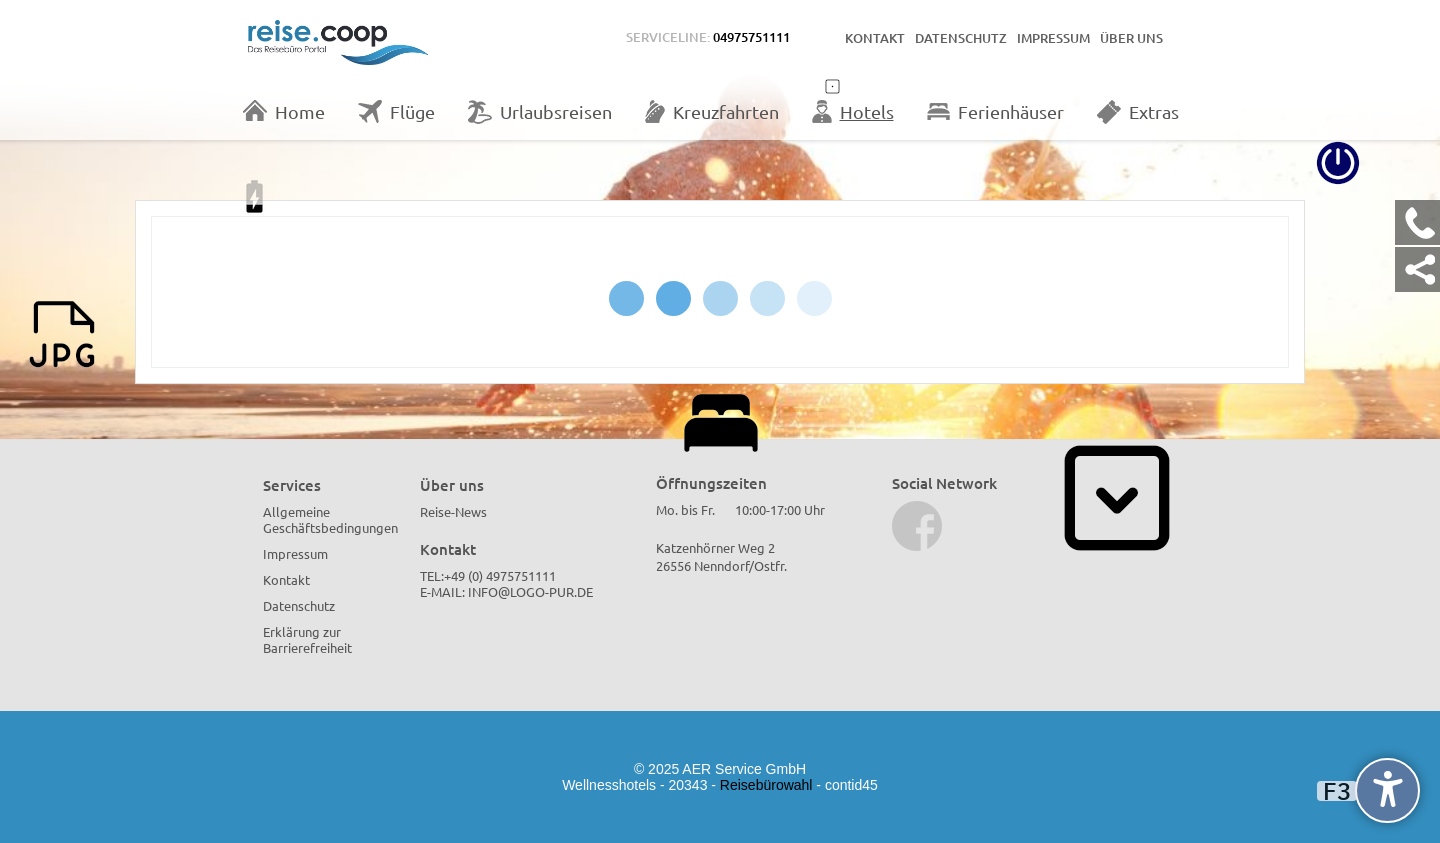 This screenshot has height=843, width=1440. Describe the element at coordinates (1338, 163) in the screenshot. I see `turn device on or off` at that location.